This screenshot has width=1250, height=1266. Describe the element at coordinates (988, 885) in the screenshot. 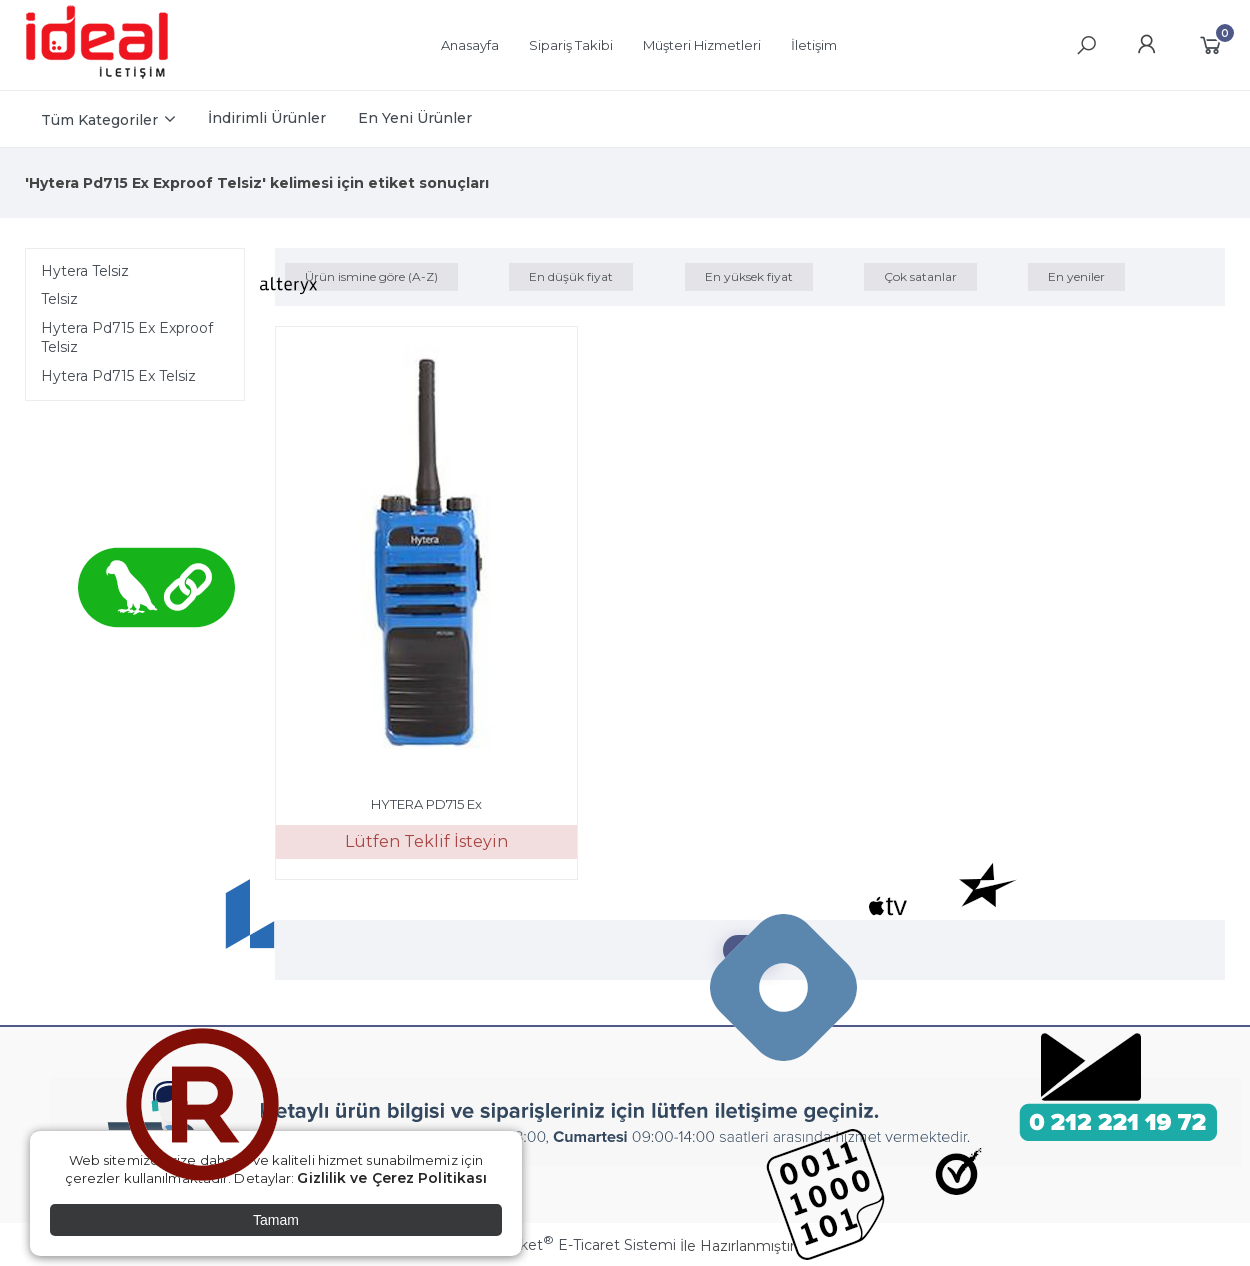

I see `visit the ESEA gaming platform` at that location.